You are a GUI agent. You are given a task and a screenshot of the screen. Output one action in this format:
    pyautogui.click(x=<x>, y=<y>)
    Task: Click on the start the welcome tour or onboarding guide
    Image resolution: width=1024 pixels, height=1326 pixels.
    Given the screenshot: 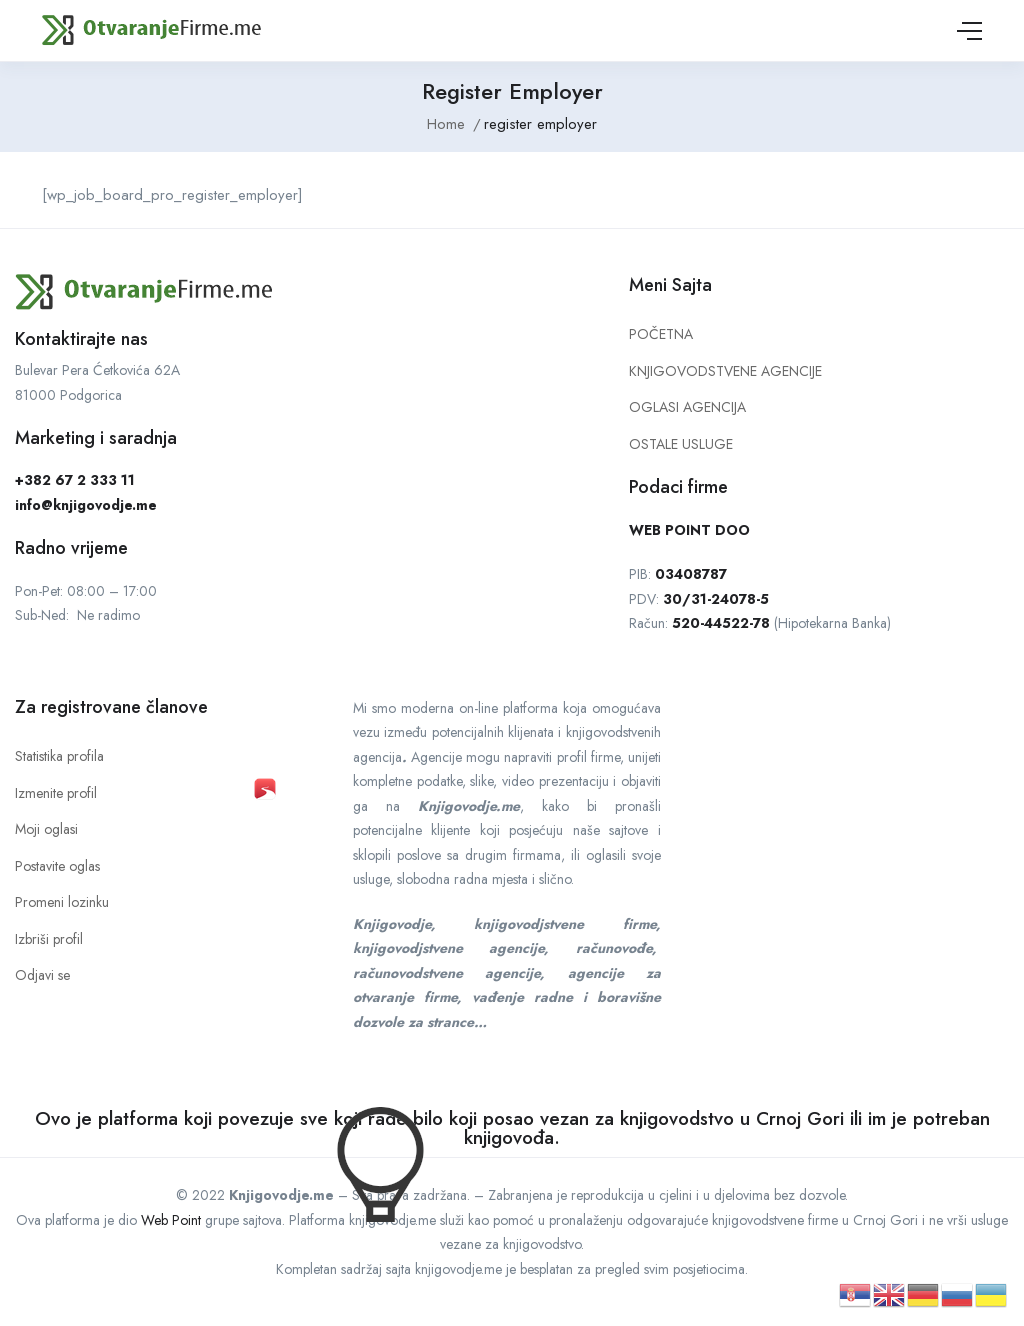 What is the action you would take?
    pyautogui.click(x=380, y=1164)
    